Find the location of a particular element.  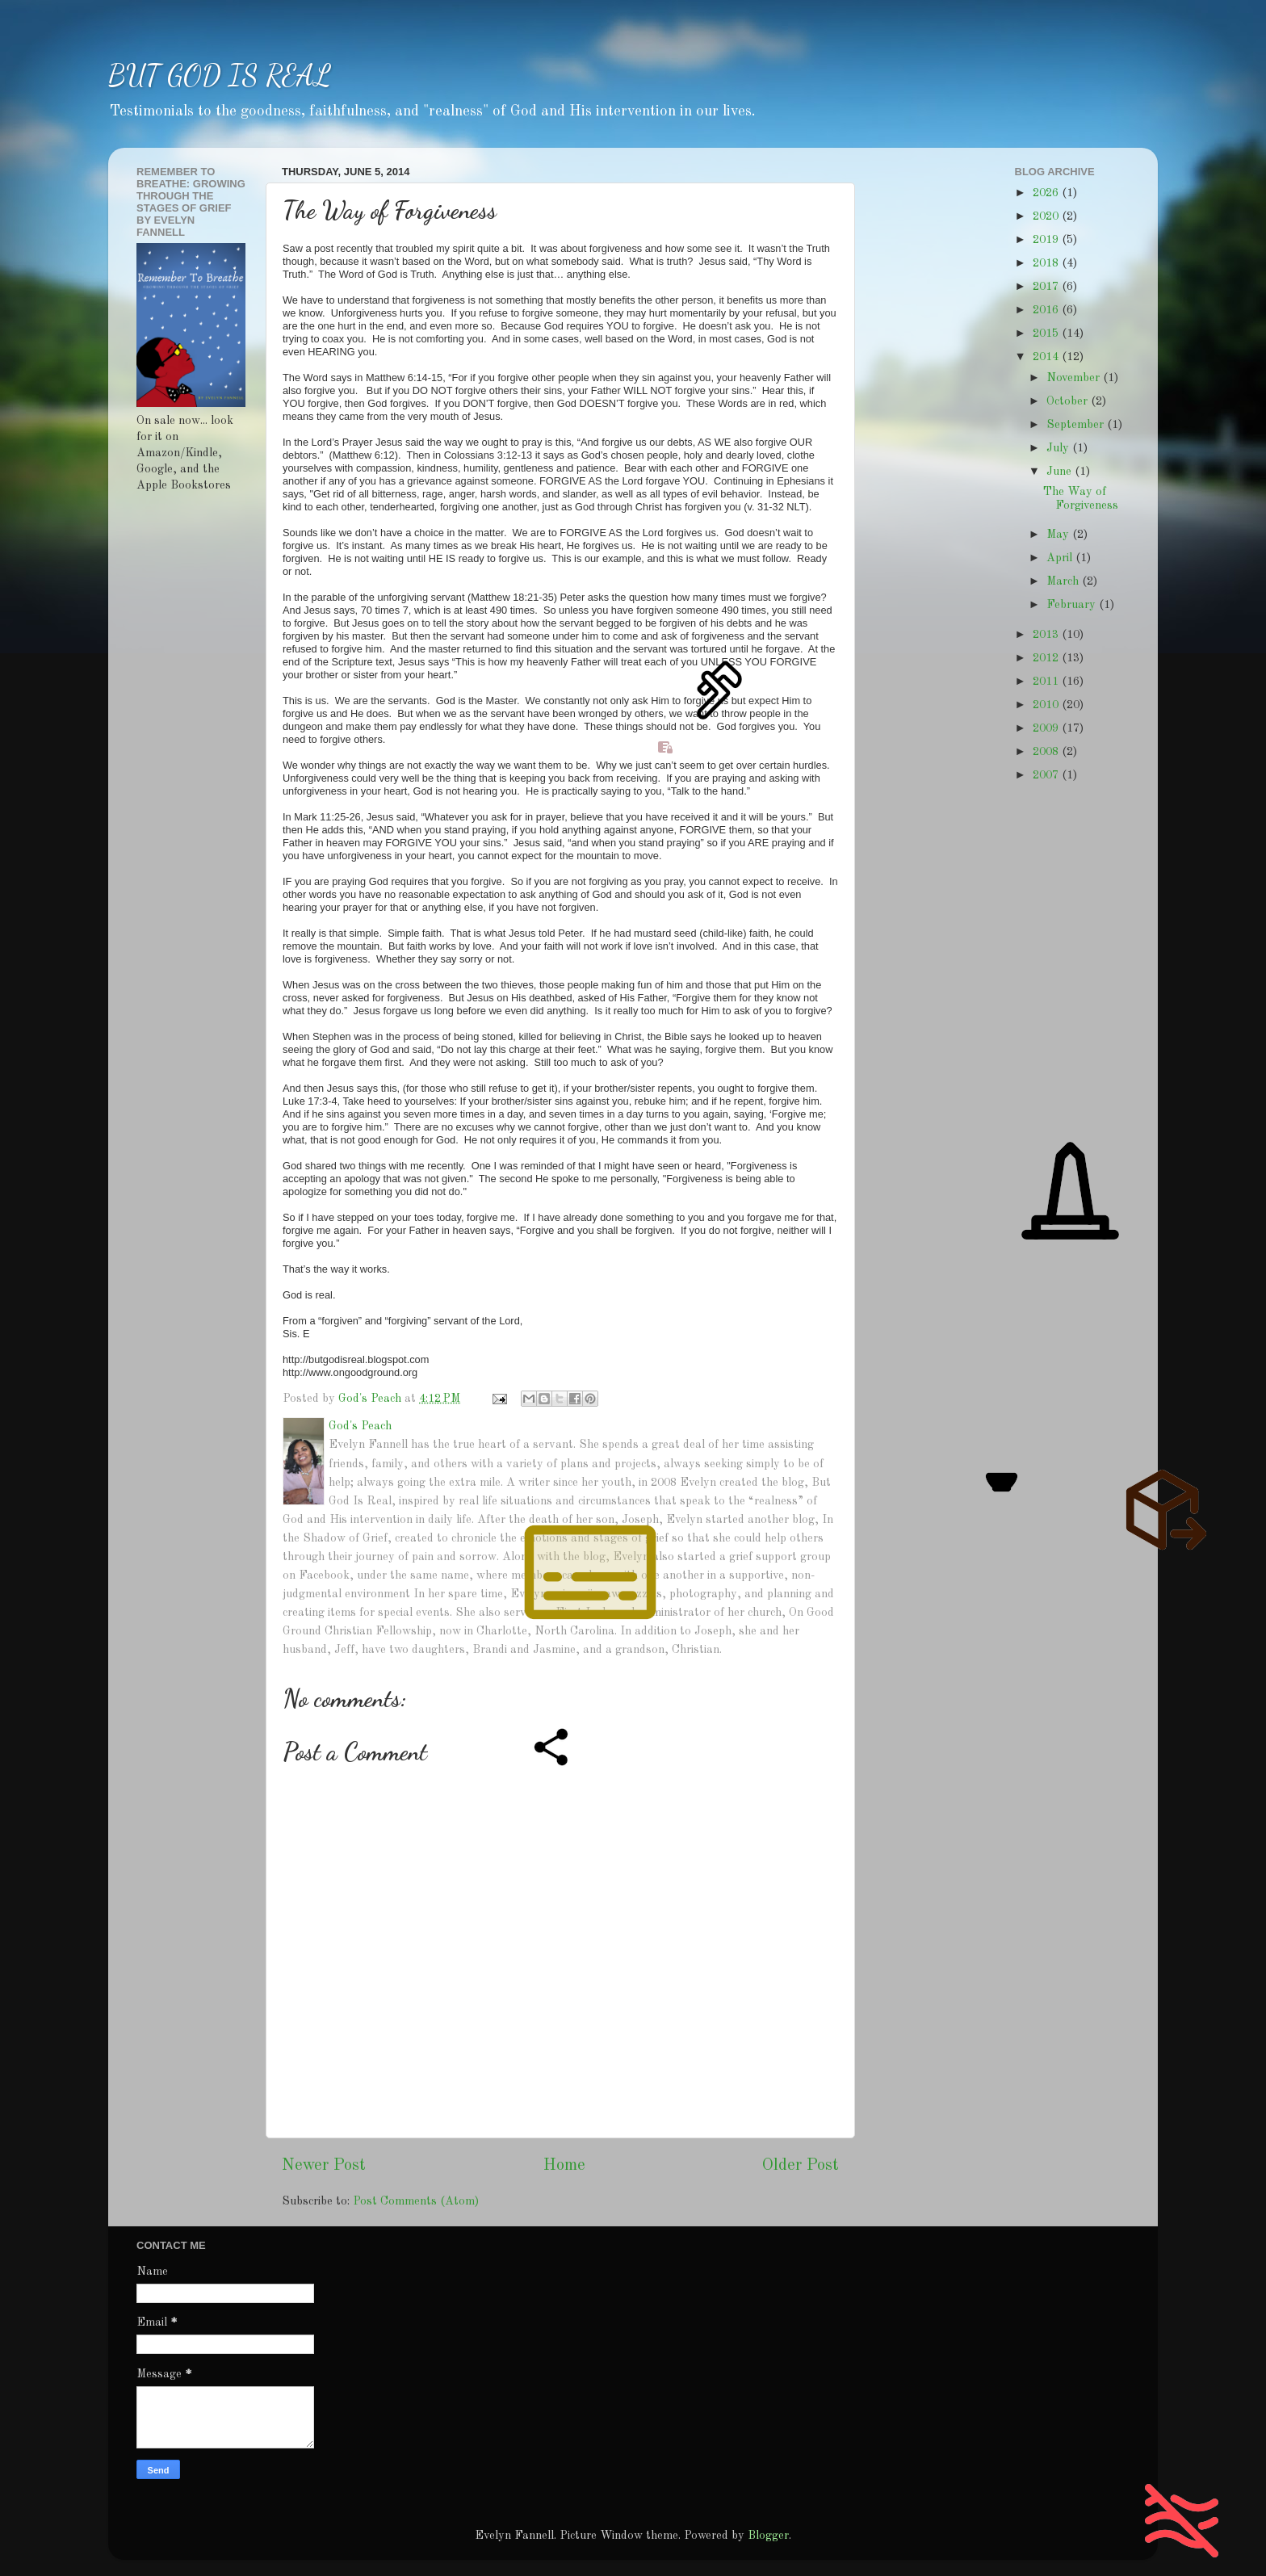

enable subtitles or closed captions is located at coordinates (590, 1572).